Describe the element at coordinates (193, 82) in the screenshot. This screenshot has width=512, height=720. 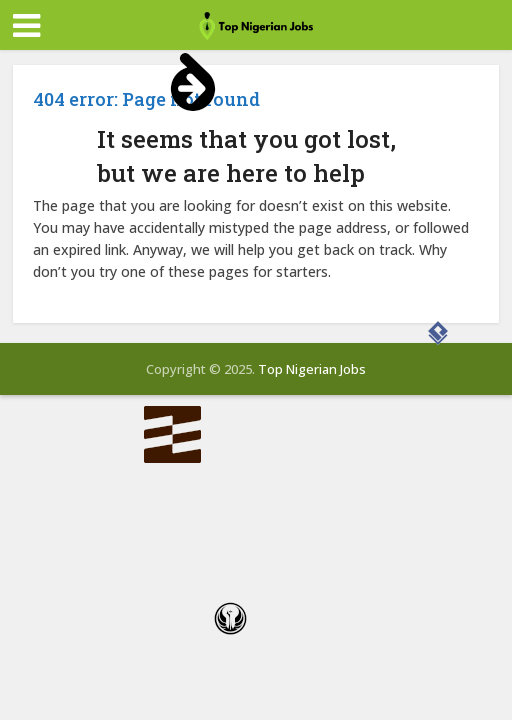
I see `doctrine PHP database library logo` at that location.